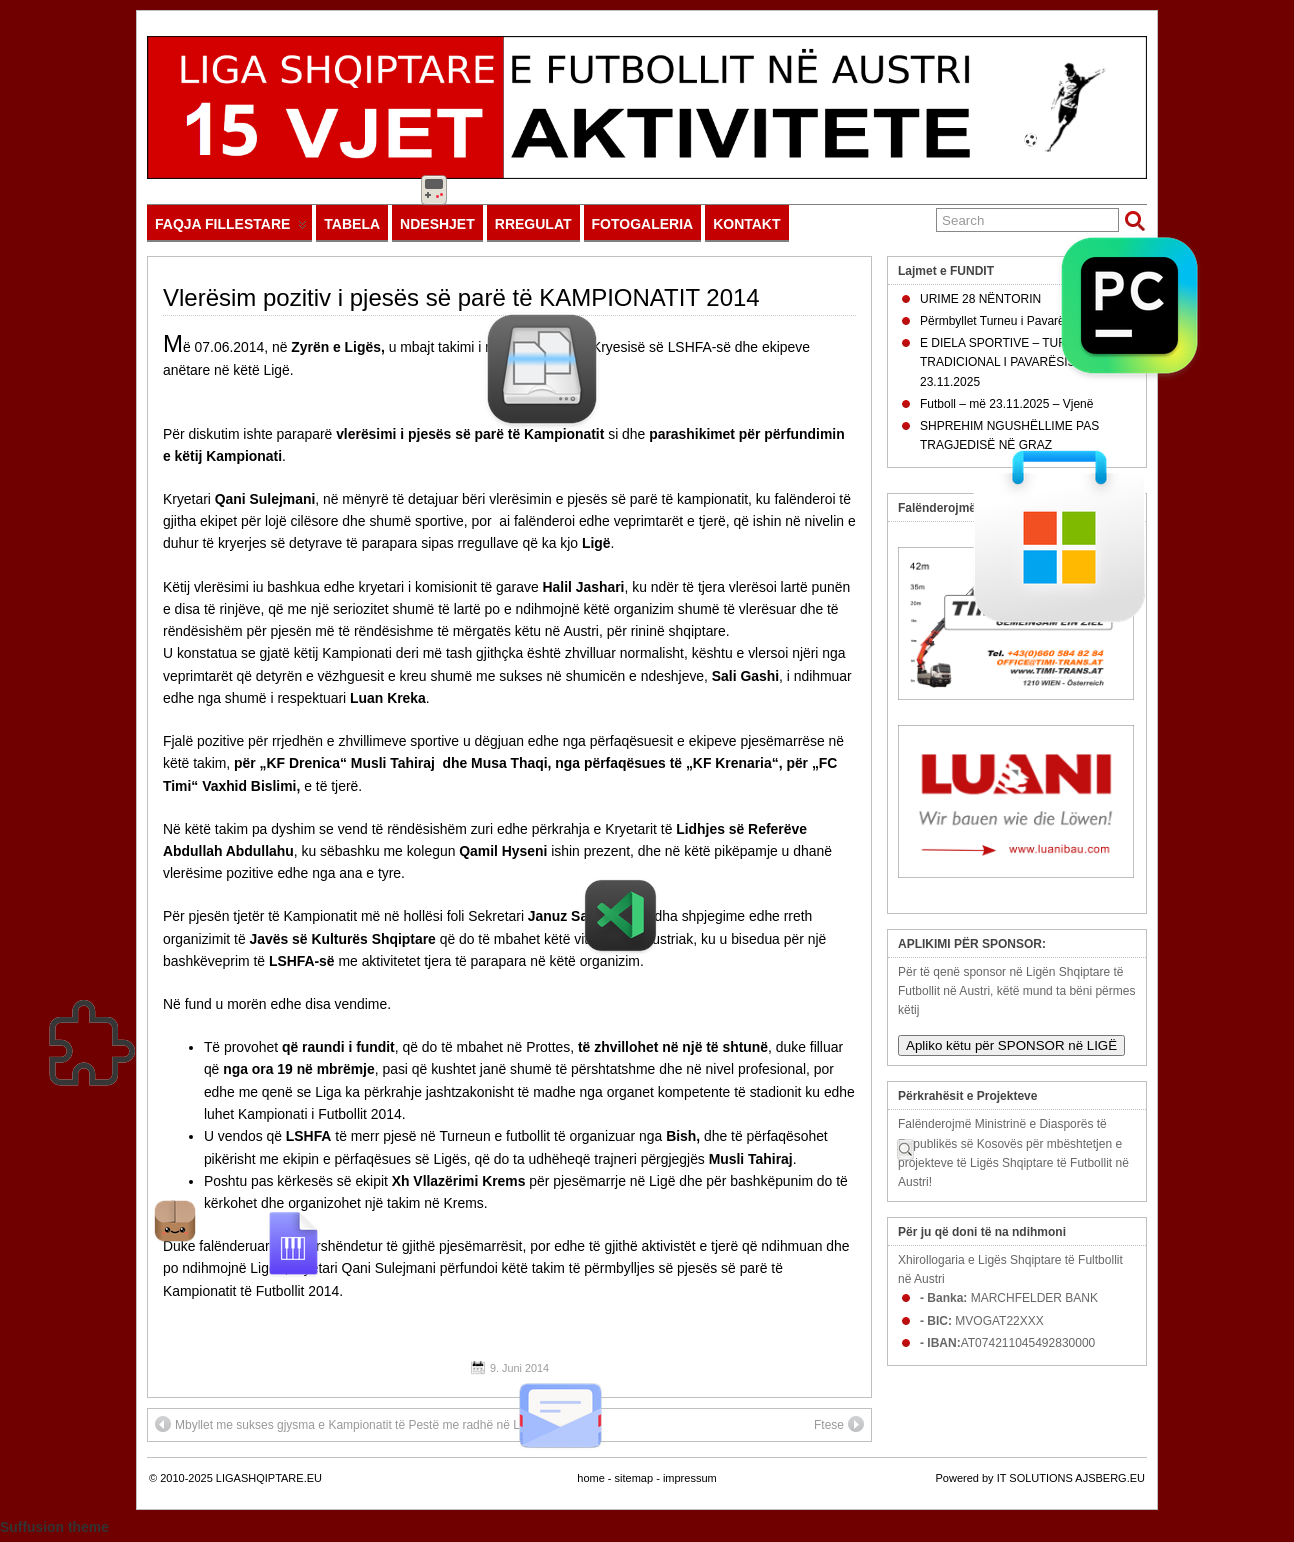  I want to click on open skanpage document scanning app, so click(542, 369).